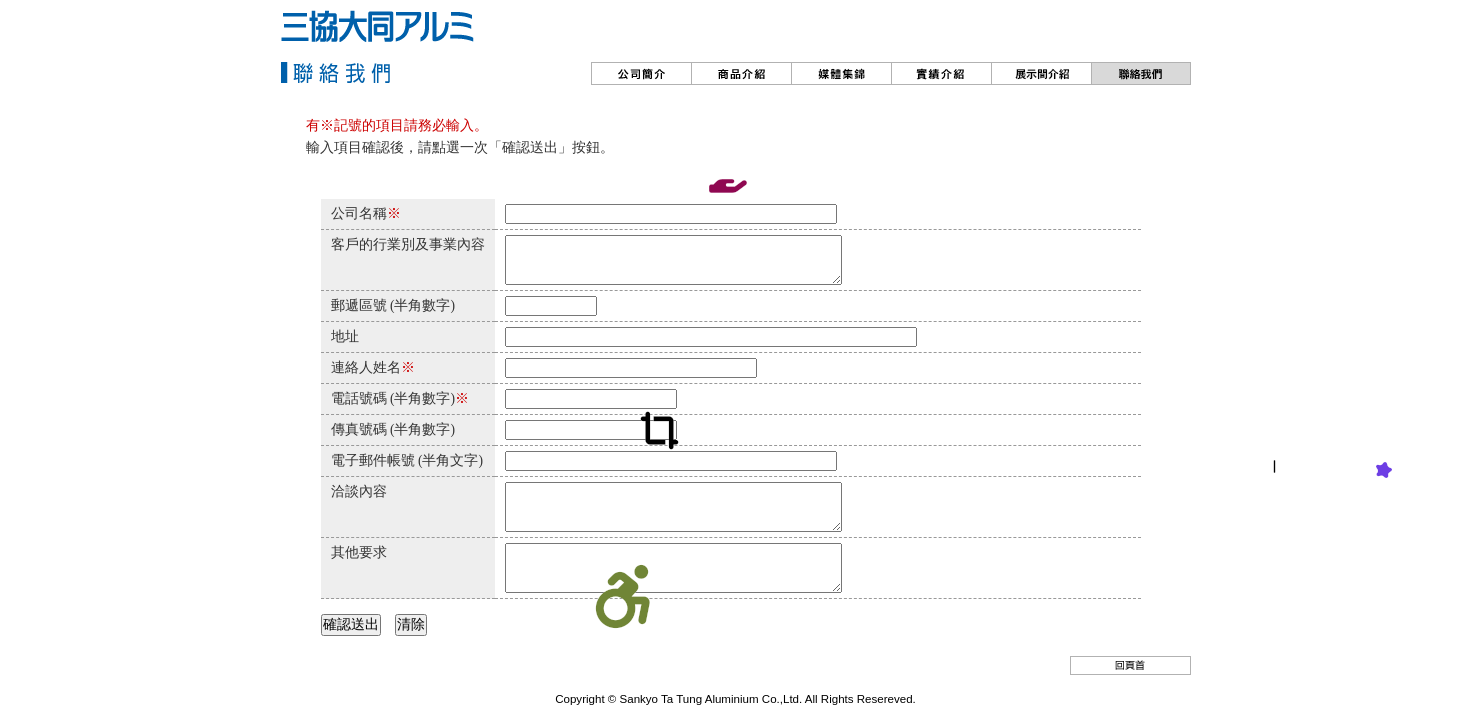 The image size is (1471, 720). What do you see at coordinates (728, 176) in the screenshot?
I see `receive or accept an item` at bounding box center [728, 176].